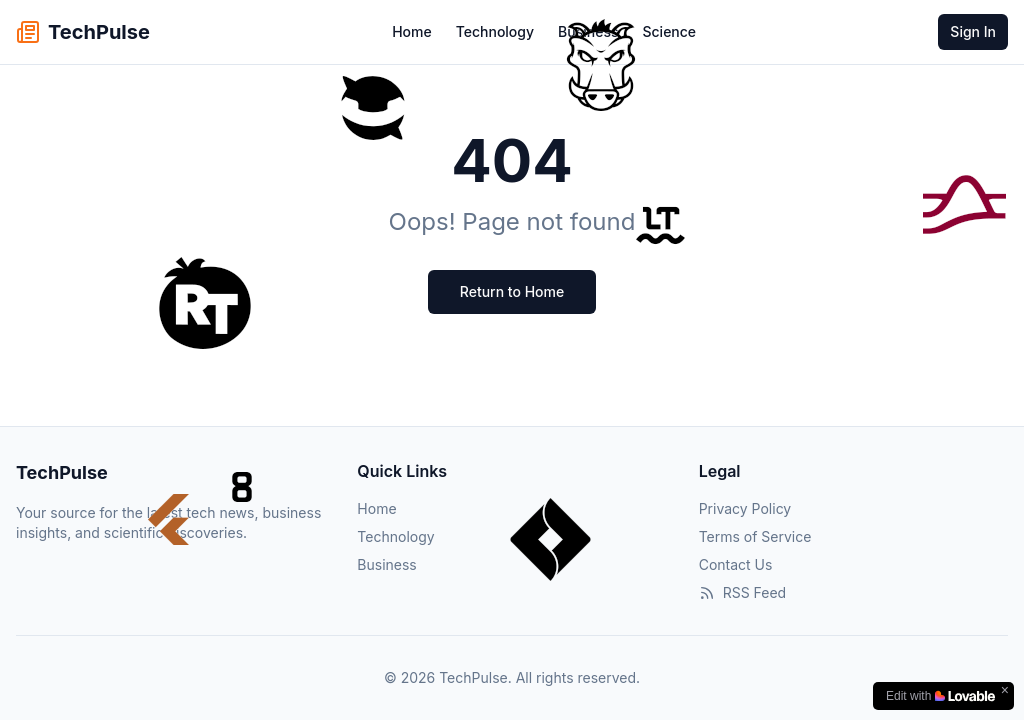 This screenshot has width=1024, height=720. What do you see at coordinates (205, 303) in the screenshot?
I see `visit rotten tomatoes website` at bounding box center [205, 303].